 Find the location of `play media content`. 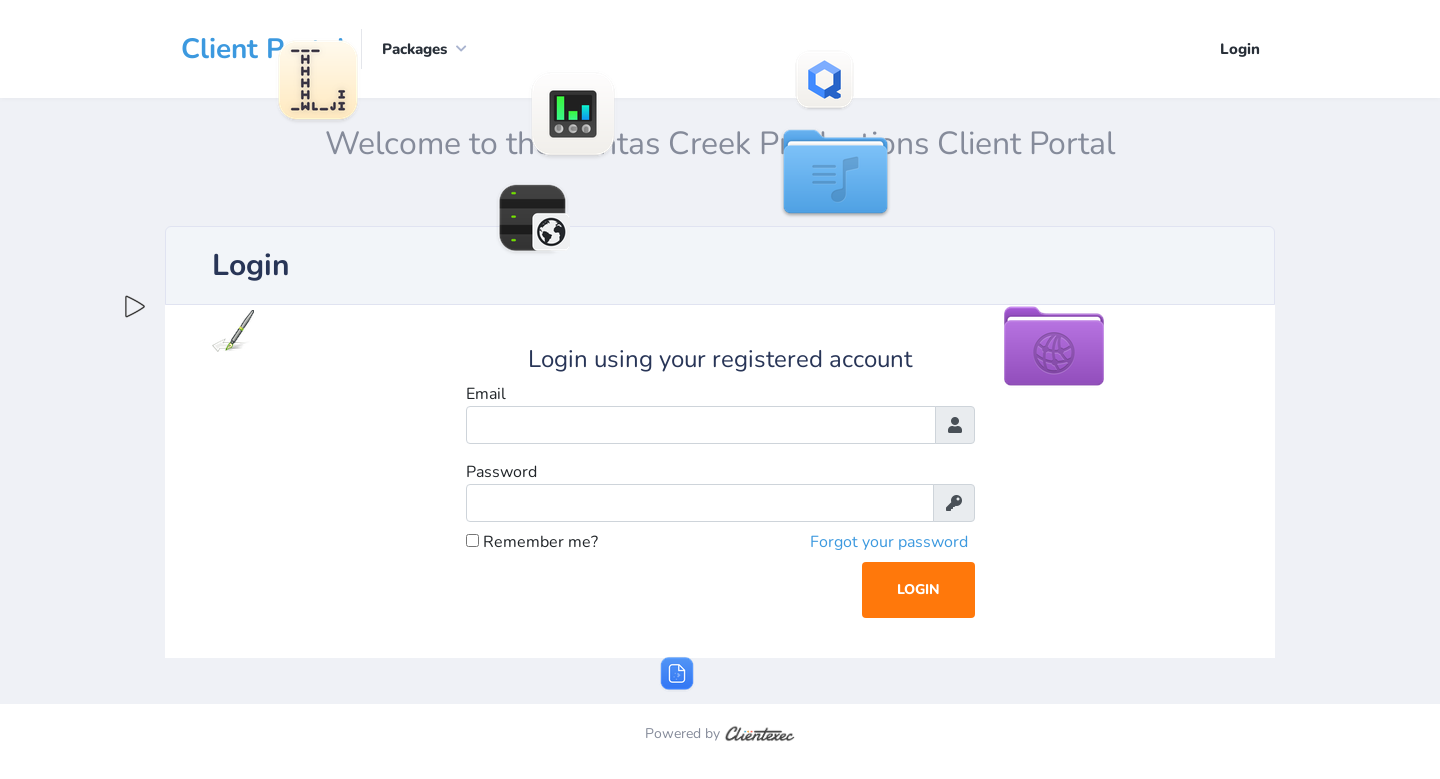

play media content is located at coordinates (134, 306).